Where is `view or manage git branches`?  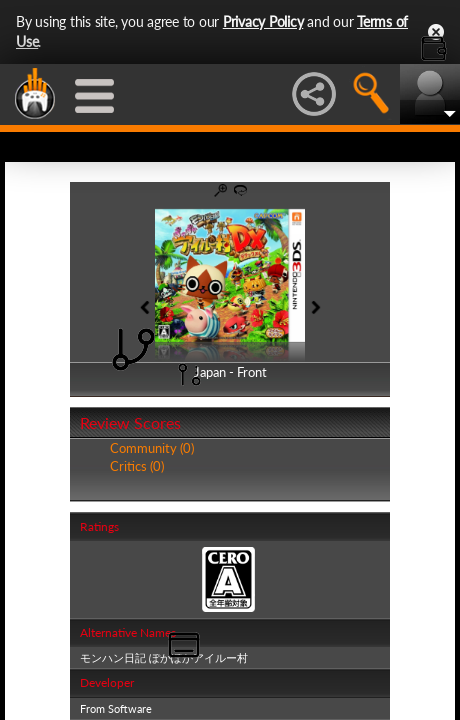 view or manage git branches is located at coordinates (133, 349).